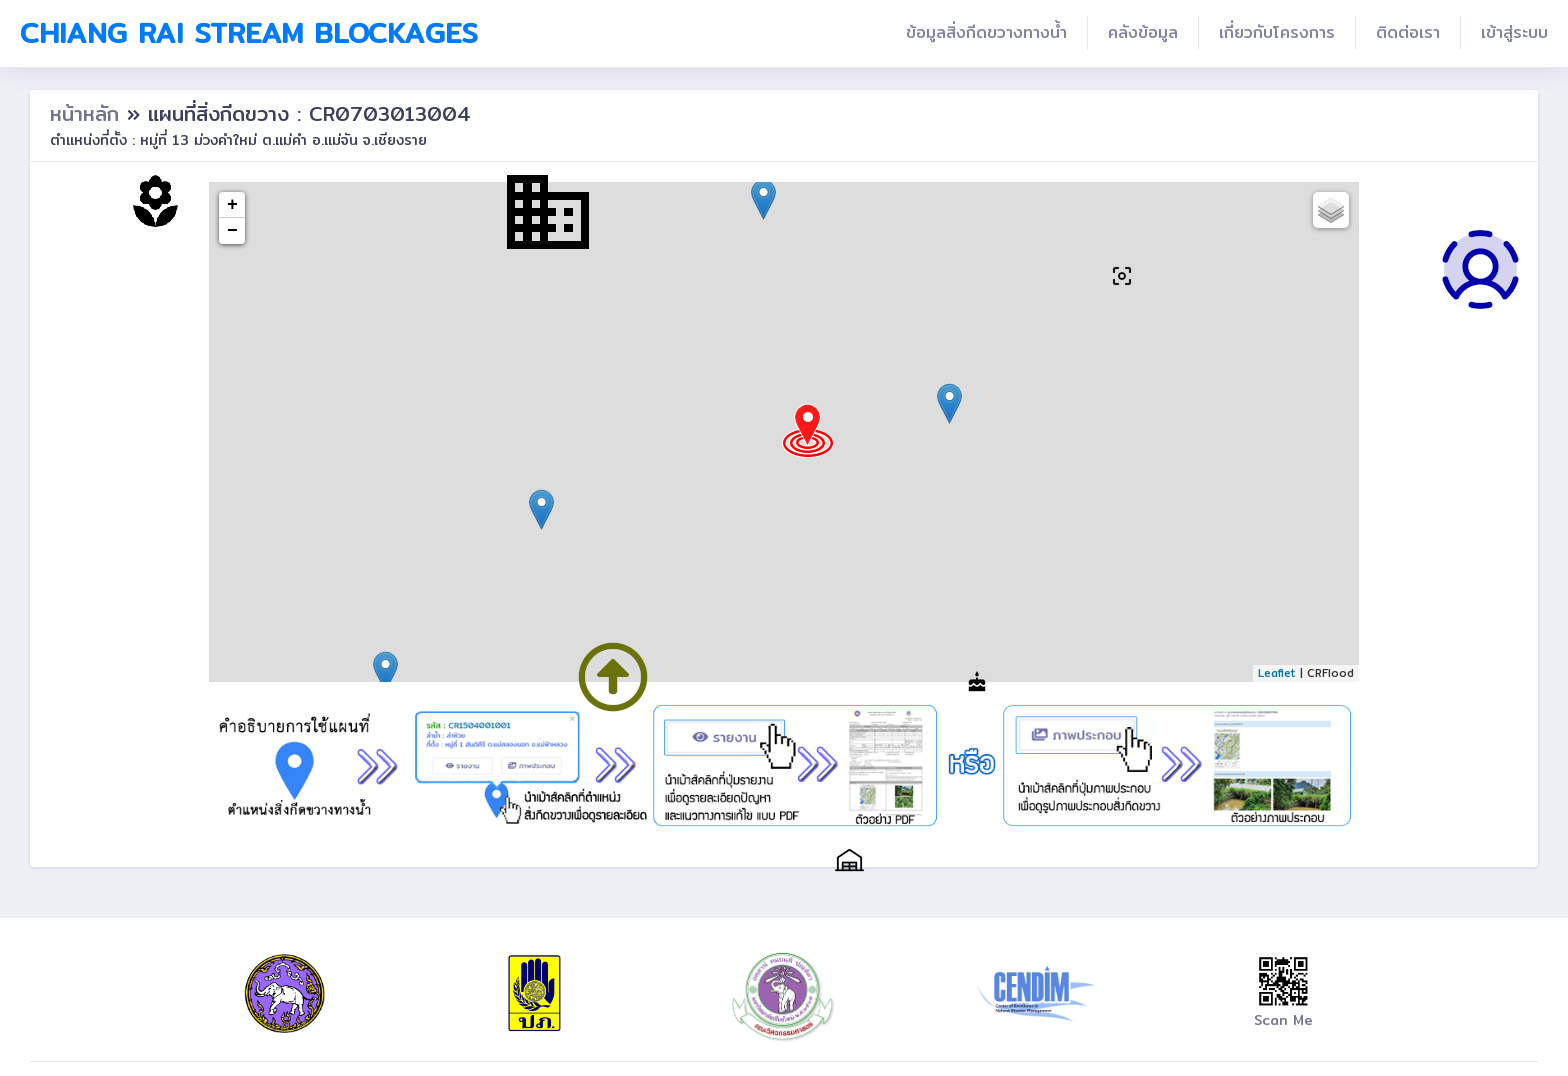  What do you see at coordinates (1122, 276) in the screenshot?
I see `center focus on camera viewfinder` at bounding box center [1122, 276].